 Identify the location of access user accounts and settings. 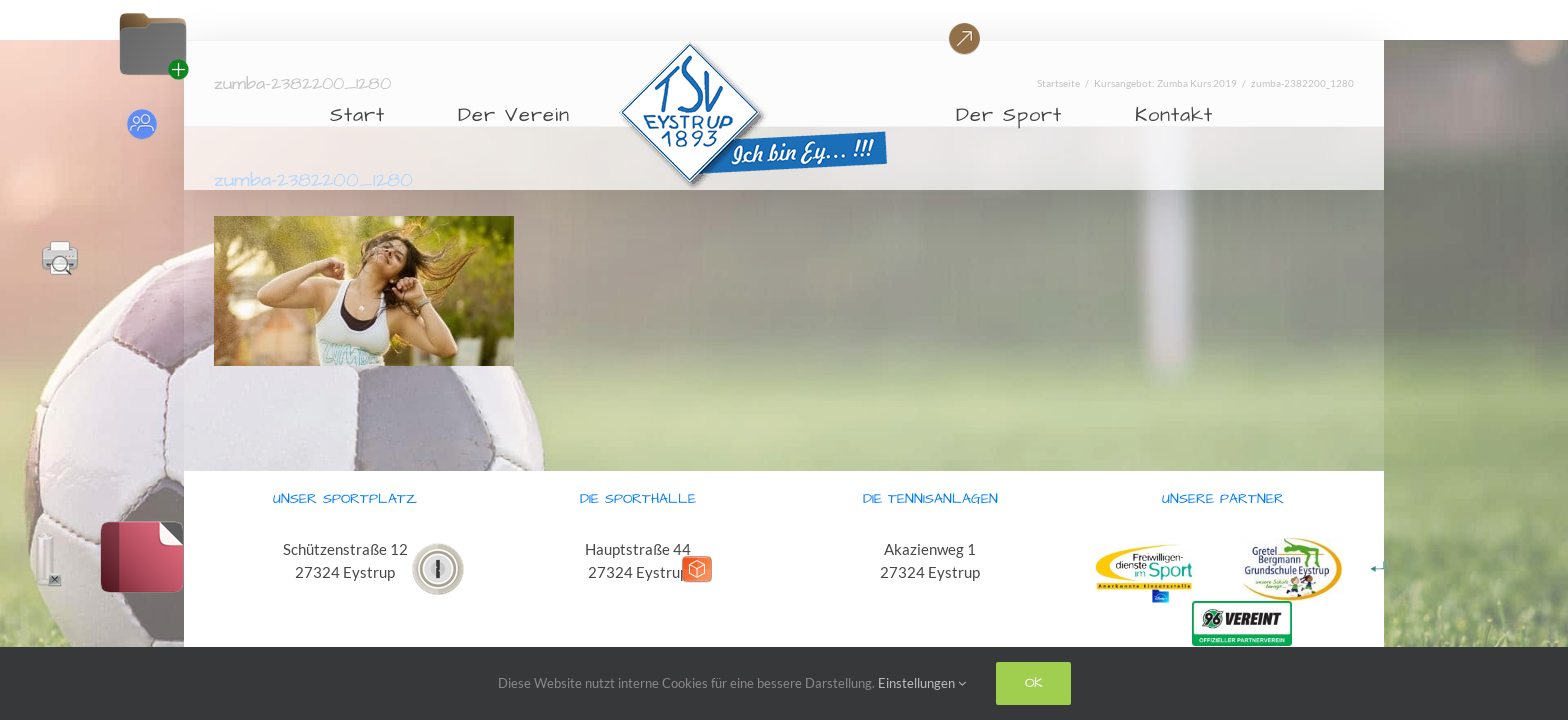
(142, 124).